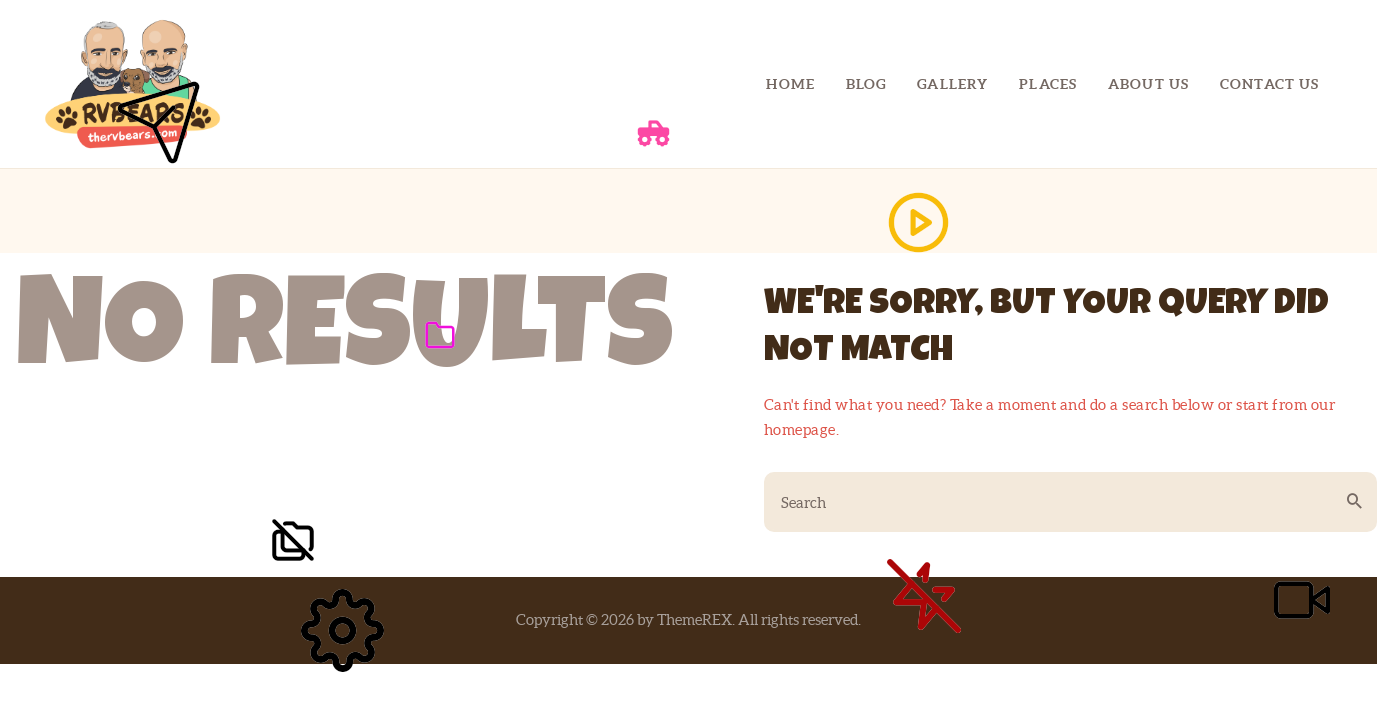  Describe the element at coordinates (342, 630) in the screenshot. I see `access app settings and preferences` at that location.